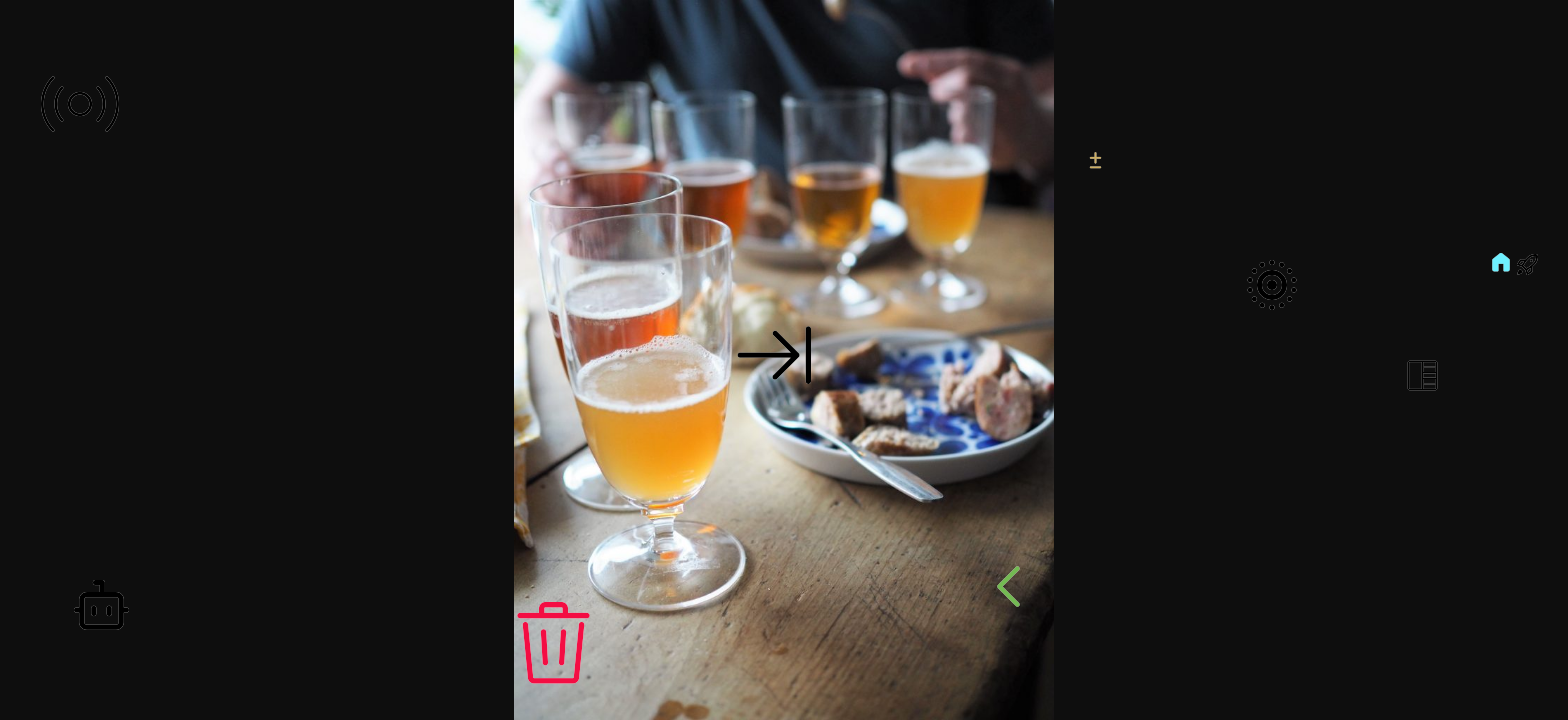 The image size is (1568, 720). I want to click on capture a live photo, so click(1272, 285).